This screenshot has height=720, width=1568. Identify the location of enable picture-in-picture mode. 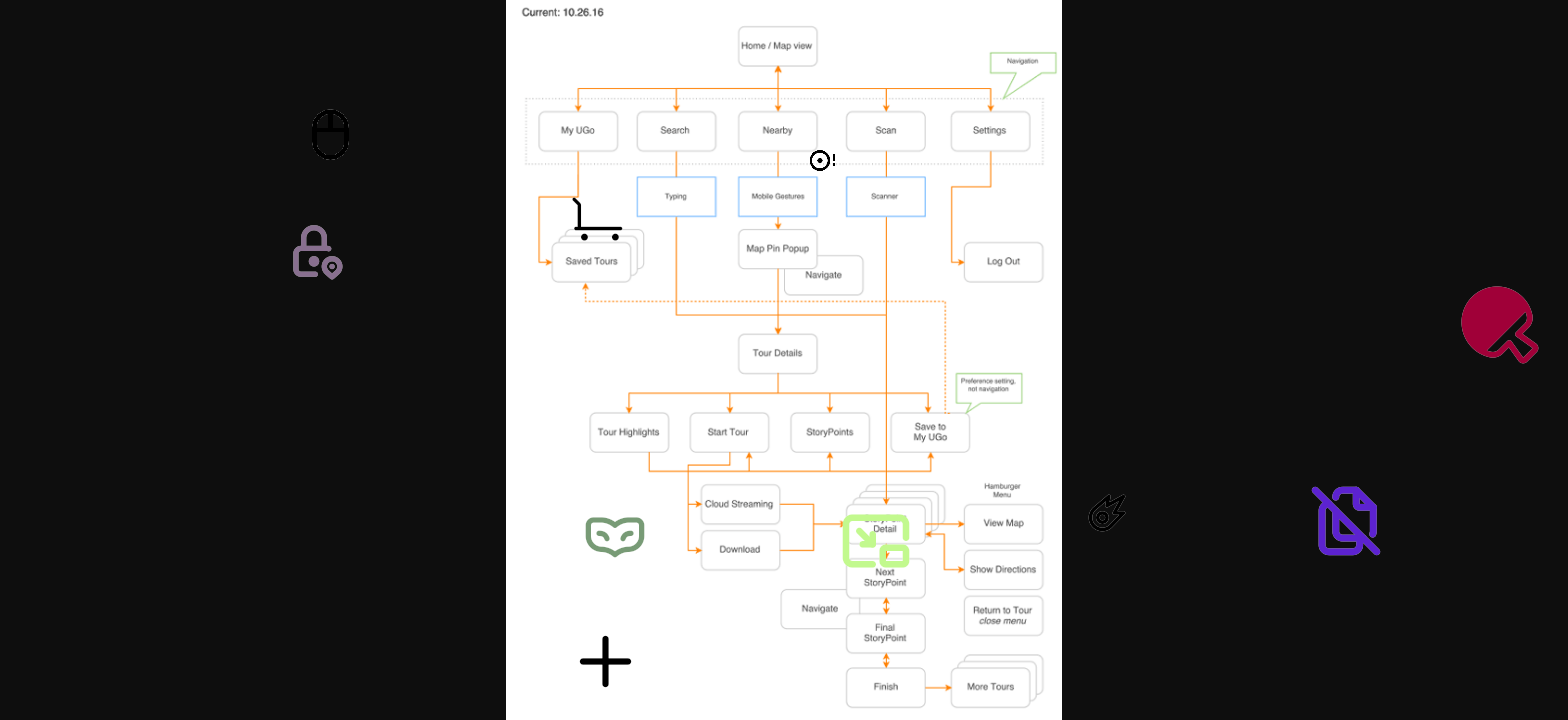
(876, 541).